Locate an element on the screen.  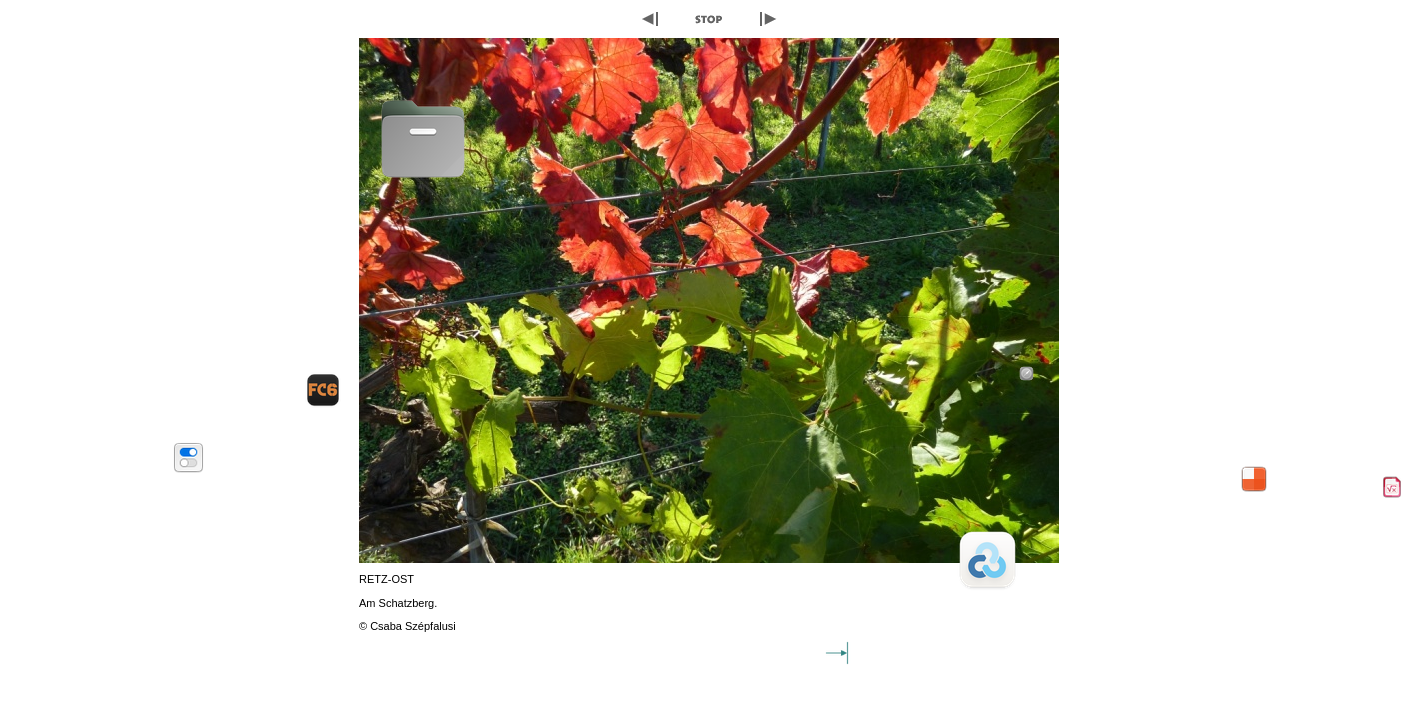
libreoffice math formula template file is located at coordinates (1392, 487).